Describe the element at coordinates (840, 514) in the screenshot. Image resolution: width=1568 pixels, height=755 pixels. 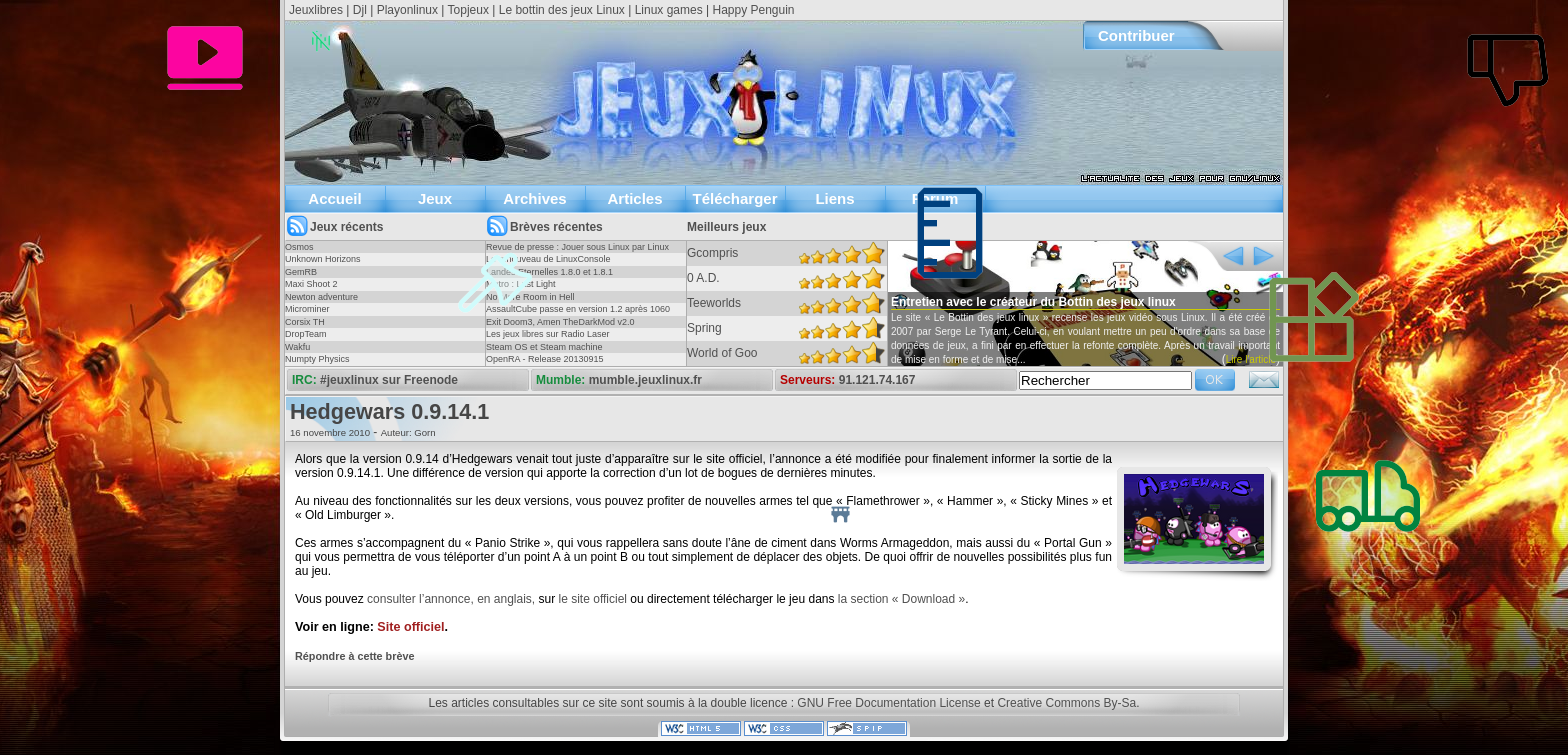
I see `view bridge or overpass locations` at that location.